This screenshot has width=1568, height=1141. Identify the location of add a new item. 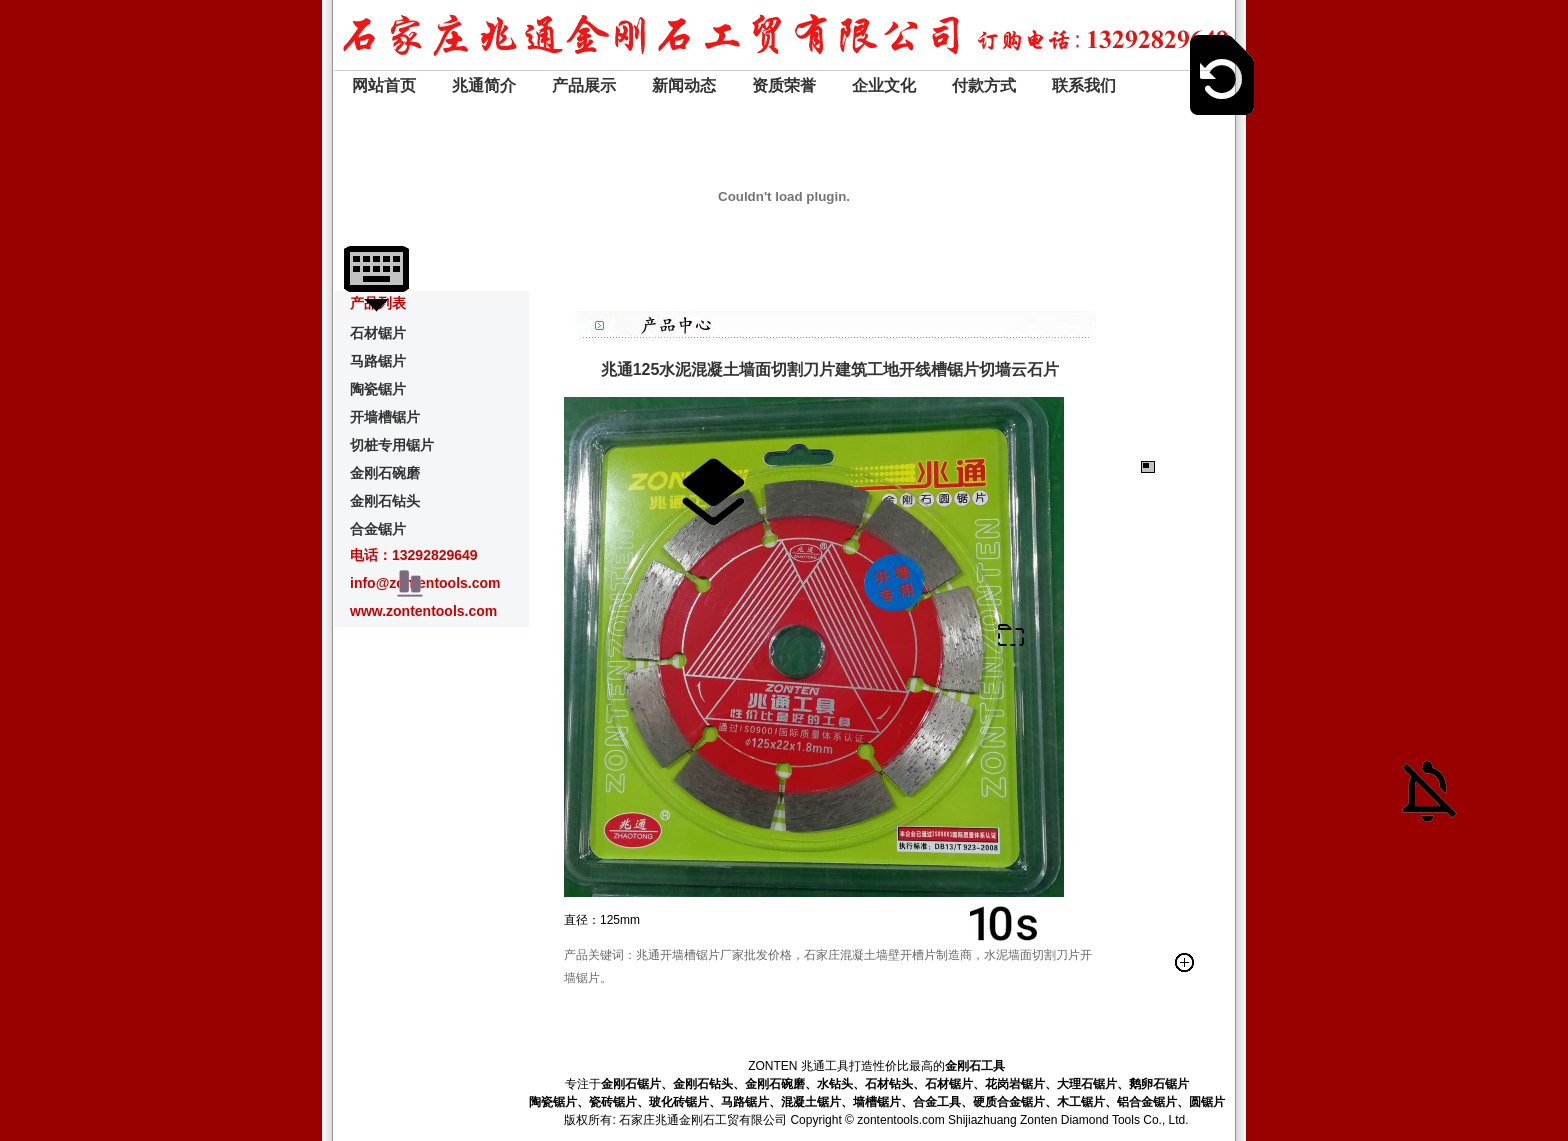
(1184, 962).